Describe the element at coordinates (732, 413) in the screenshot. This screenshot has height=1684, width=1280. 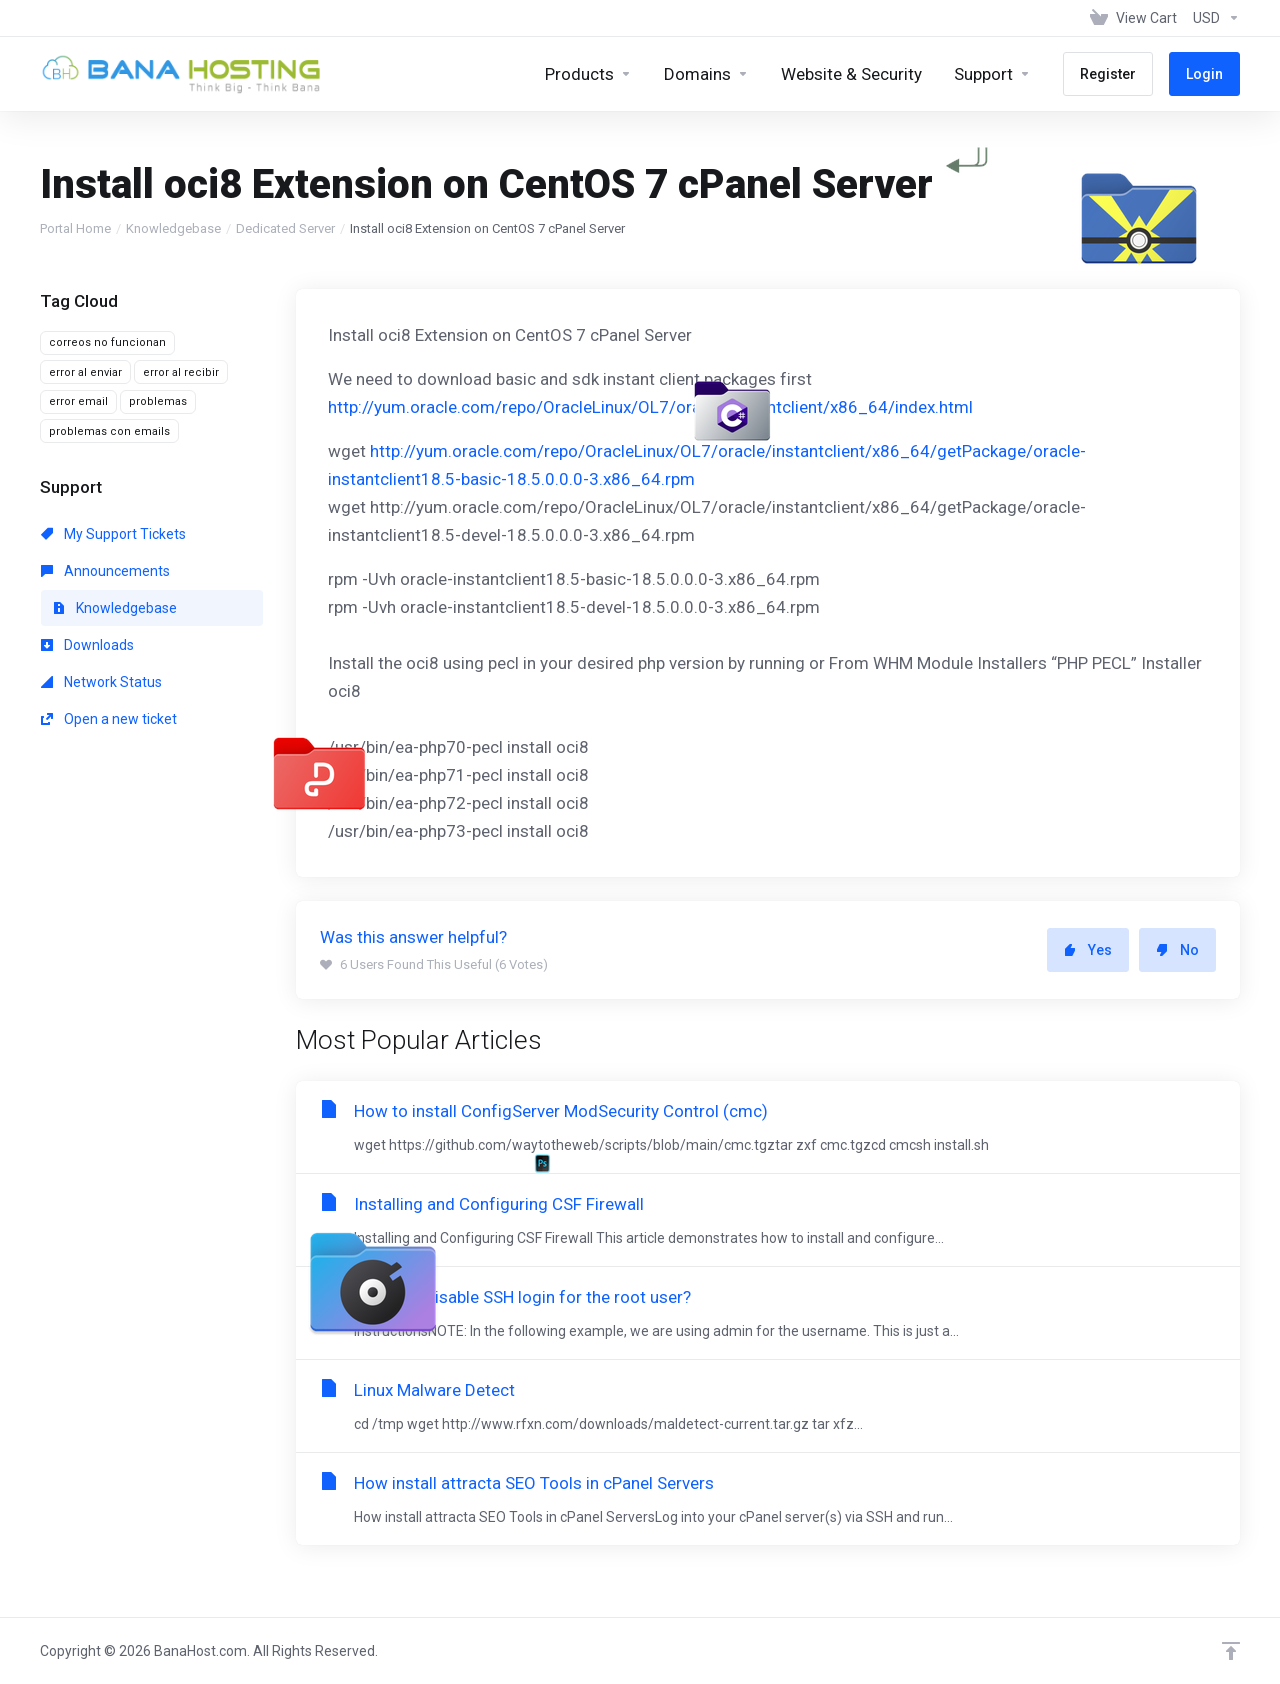
I see `folder containing C# project files` at that location.